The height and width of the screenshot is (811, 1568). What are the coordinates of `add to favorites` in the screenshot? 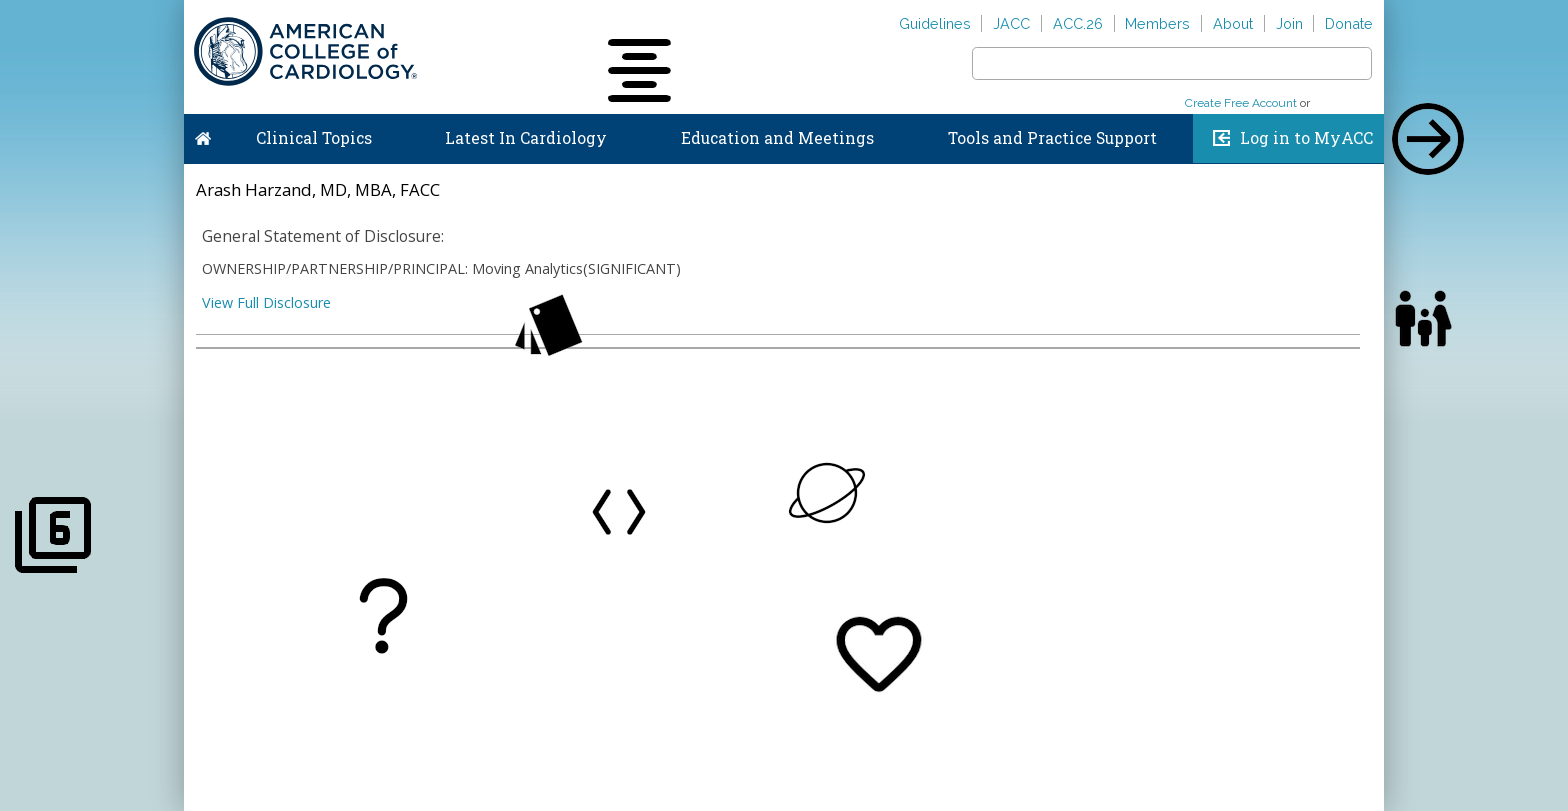 It's located at (879, 655).